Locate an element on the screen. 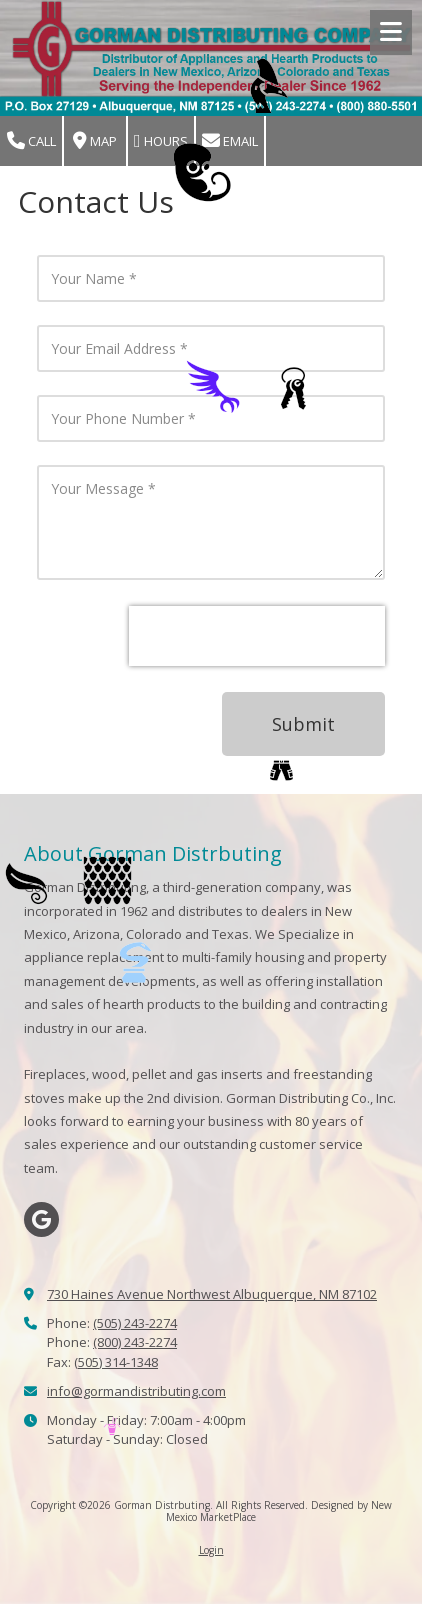 The height and width of the screenshot is (1604, 422). indicates natural or organic content is located at coordinates (26, 883).